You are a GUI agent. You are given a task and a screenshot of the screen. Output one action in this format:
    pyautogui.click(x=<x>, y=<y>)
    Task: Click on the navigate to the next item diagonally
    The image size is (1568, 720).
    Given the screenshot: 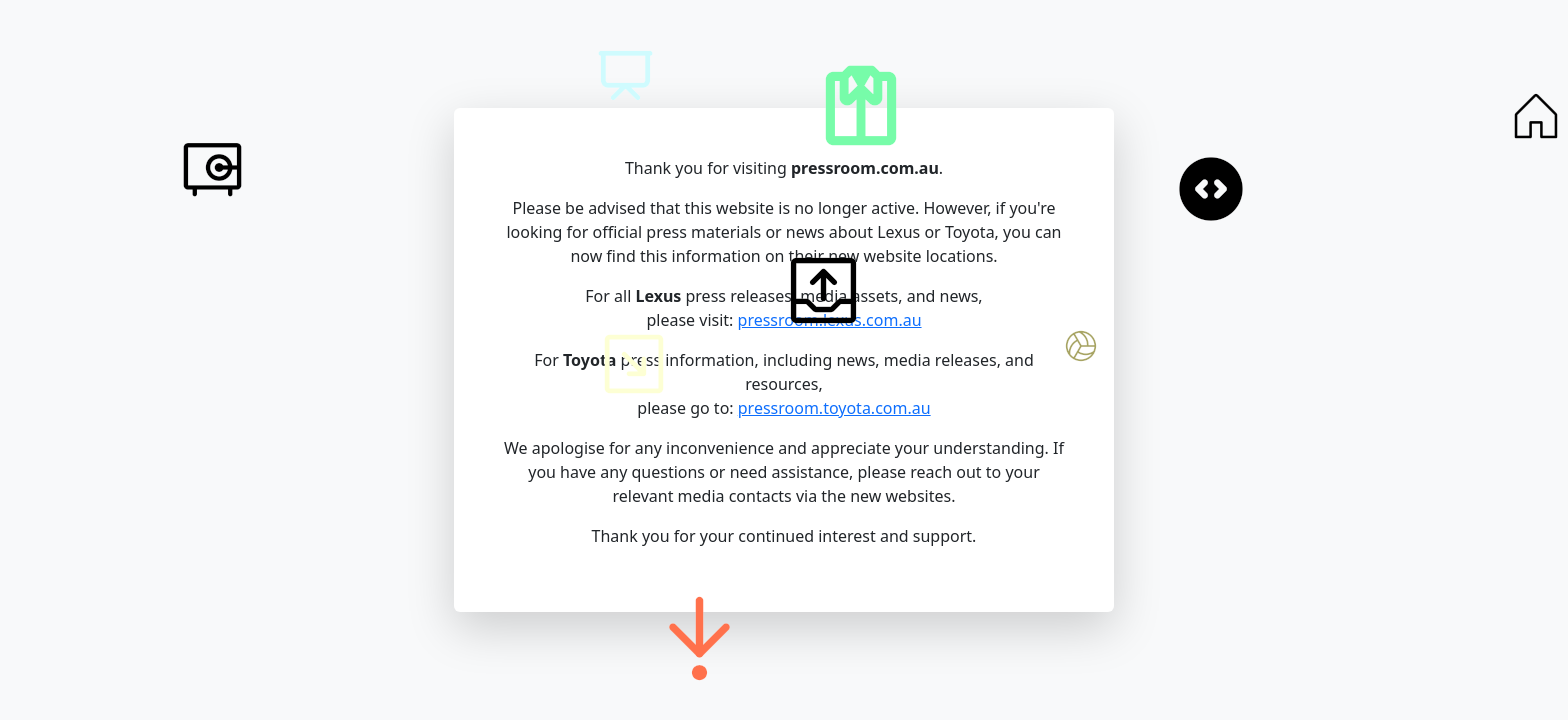 What is the action you would take?
    pyautogui.click(x=634, y=364)
    